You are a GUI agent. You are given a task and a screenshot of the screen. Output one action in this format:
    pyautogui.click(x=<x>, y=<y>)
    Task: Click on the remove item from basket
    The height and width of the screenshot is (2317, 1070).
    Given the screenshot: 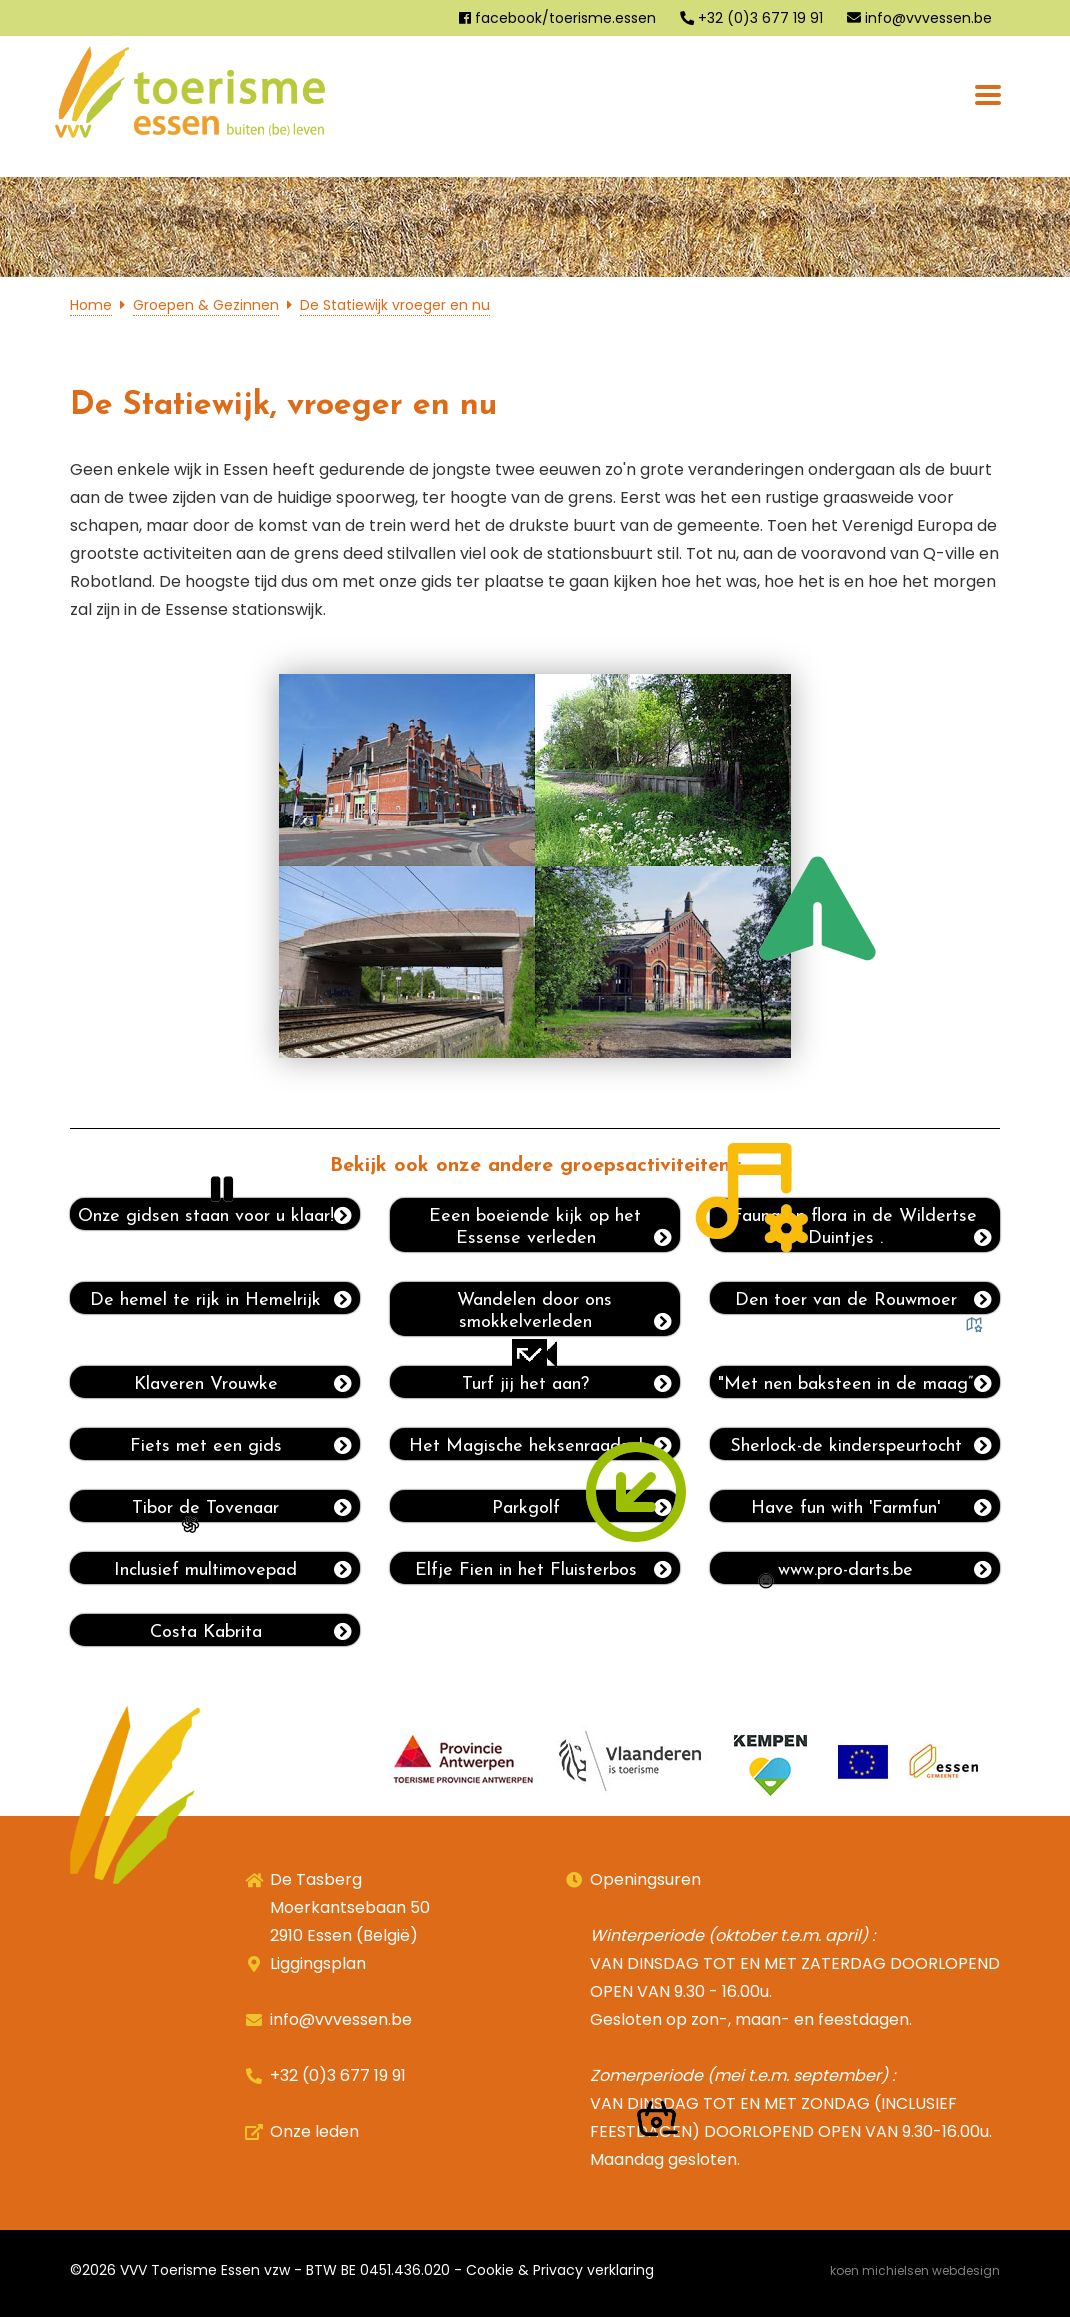 What is the action you would take?
    pyautogui.click(x=656, y=2118)
    